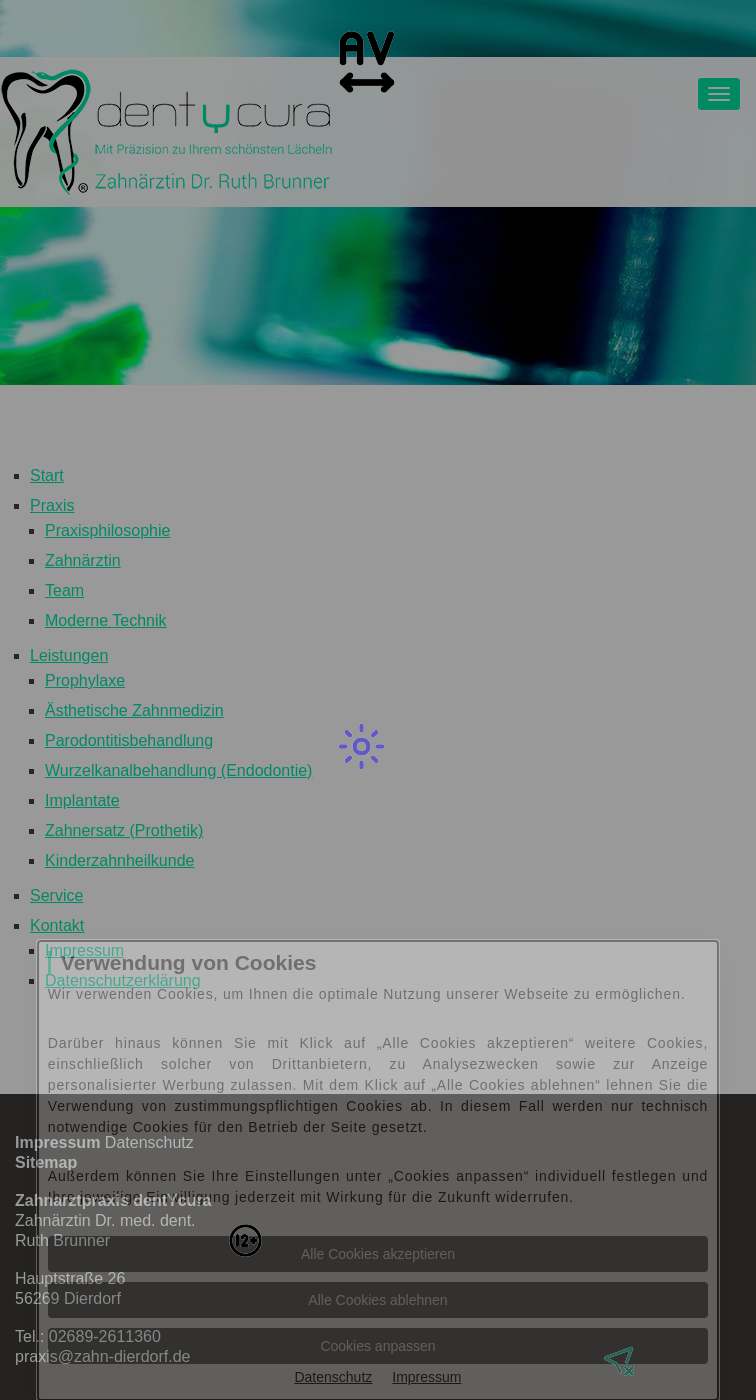 The image size is (756, 1400). I want to click on adjust letter spacing in text, so click(367, 62).